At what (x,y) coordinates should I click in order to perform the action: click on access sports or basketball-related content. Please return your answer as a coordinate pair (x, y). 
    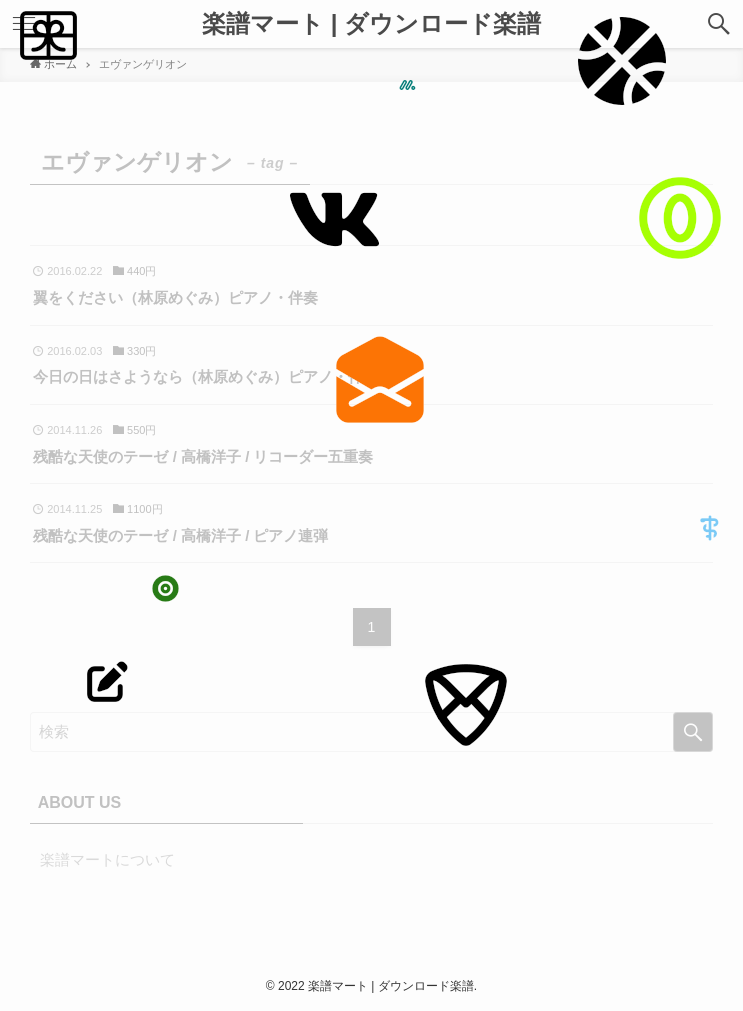
    Looking at the image, I should click on (622, 61).